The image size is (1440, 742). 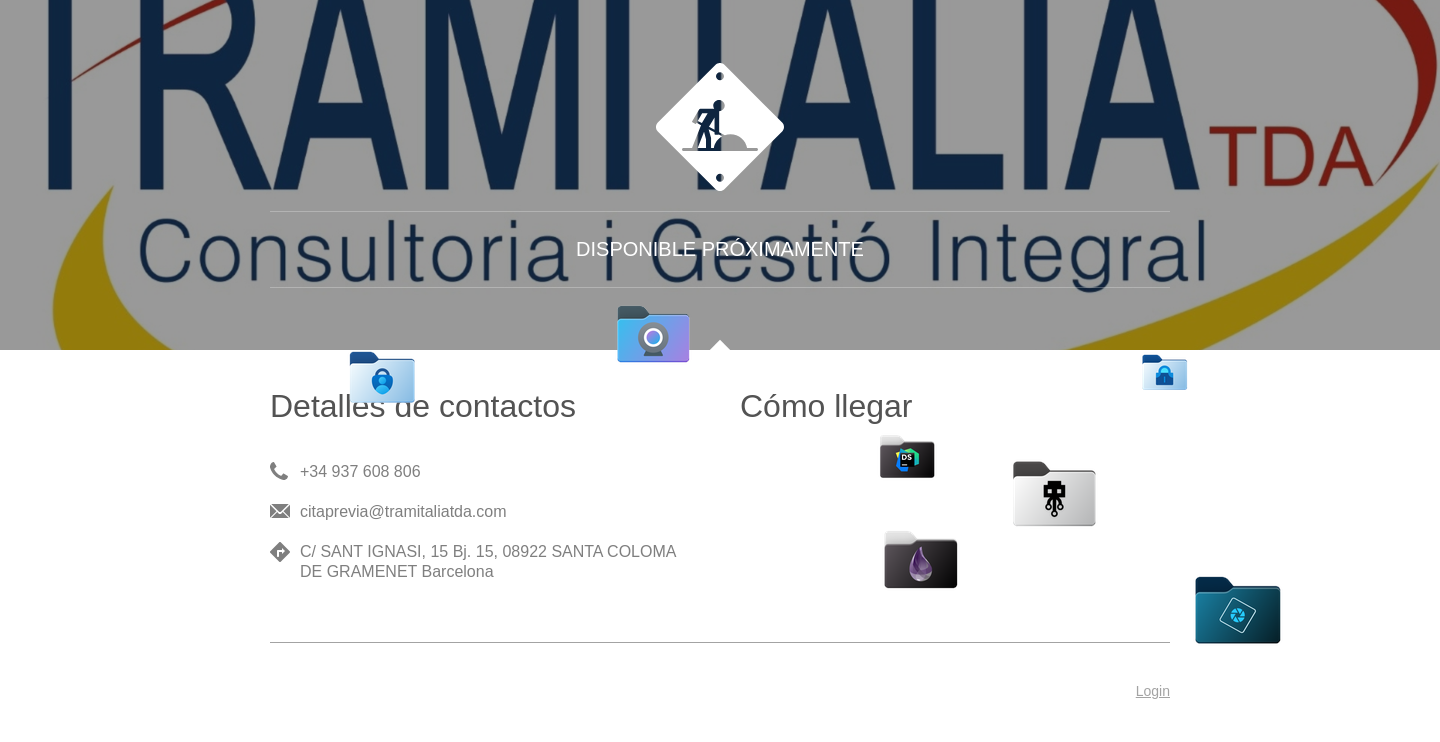 I want to click on folder containing elixir programming language projects, so click(x=920, y=561).